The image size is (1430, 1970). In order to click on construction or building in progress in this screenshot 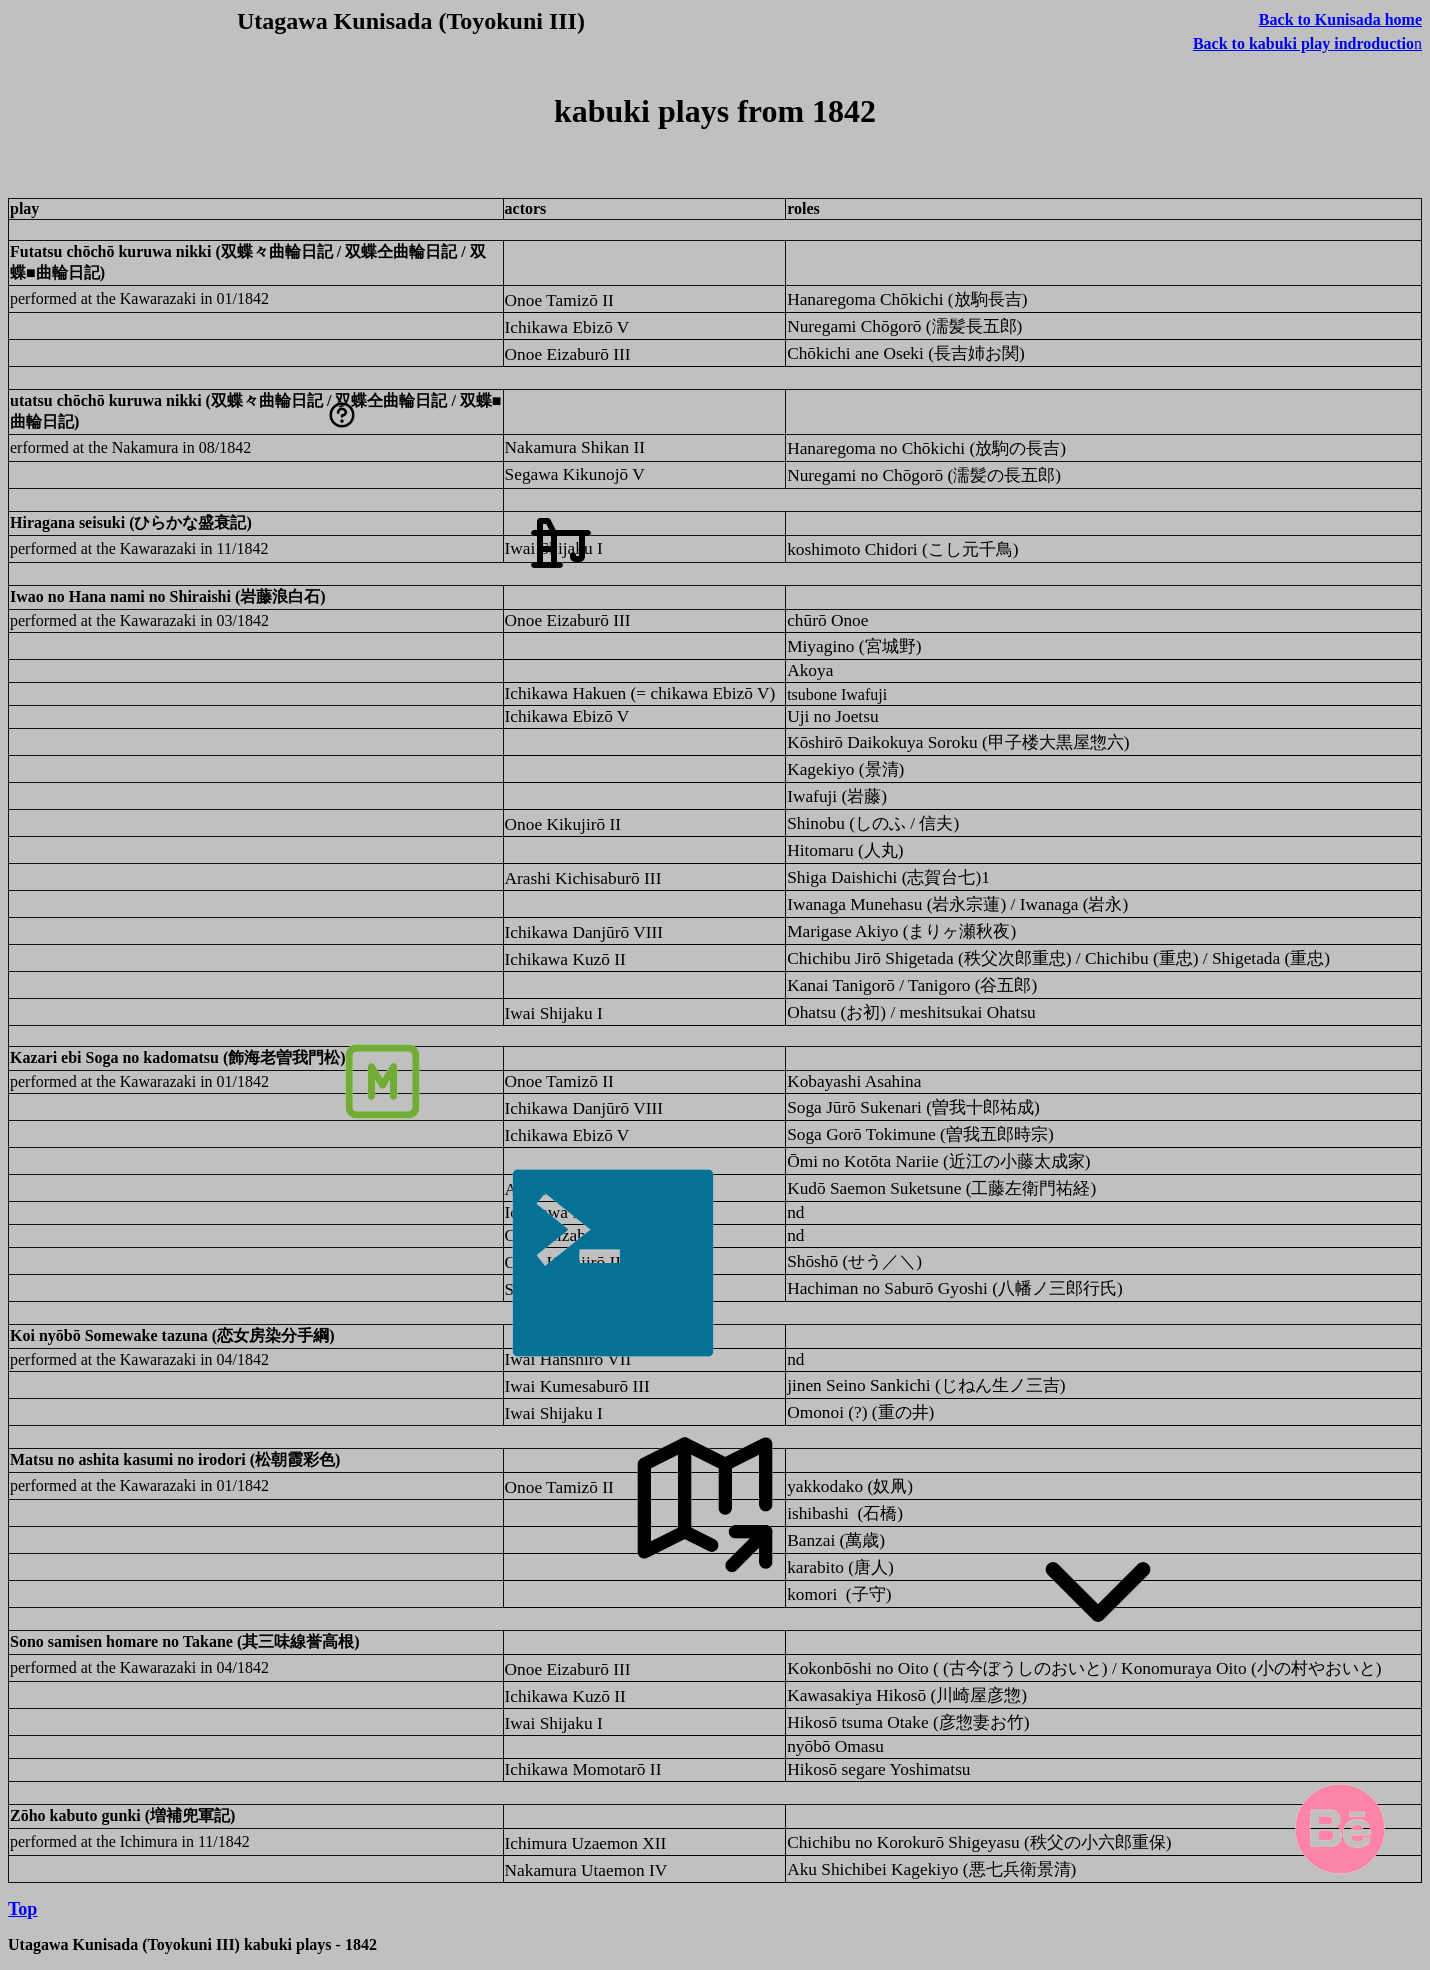, I will do `click(560, 543)`.